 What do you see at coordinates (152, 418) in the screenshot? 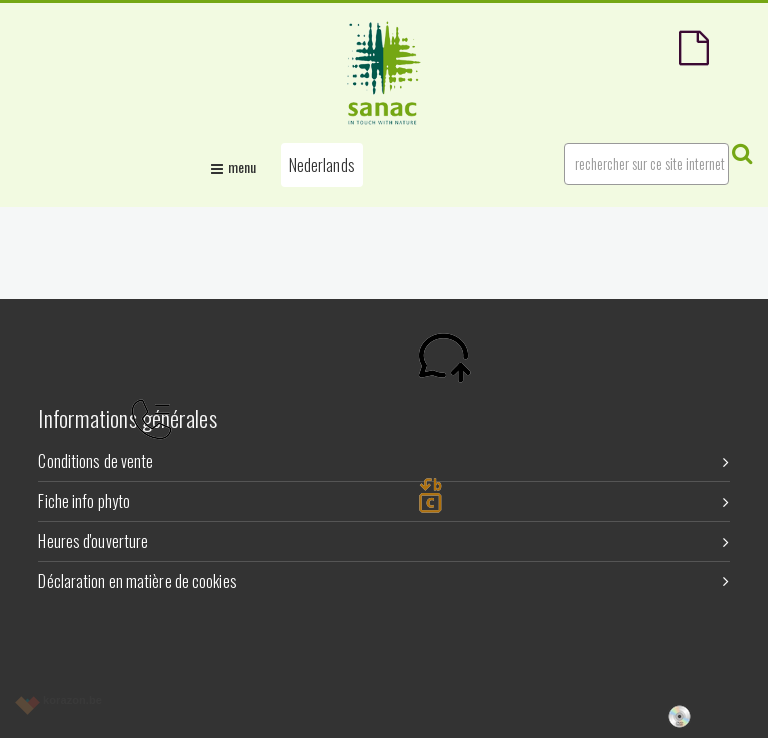
I see `view contact list or phone directory` at bounding box center [152, 418].